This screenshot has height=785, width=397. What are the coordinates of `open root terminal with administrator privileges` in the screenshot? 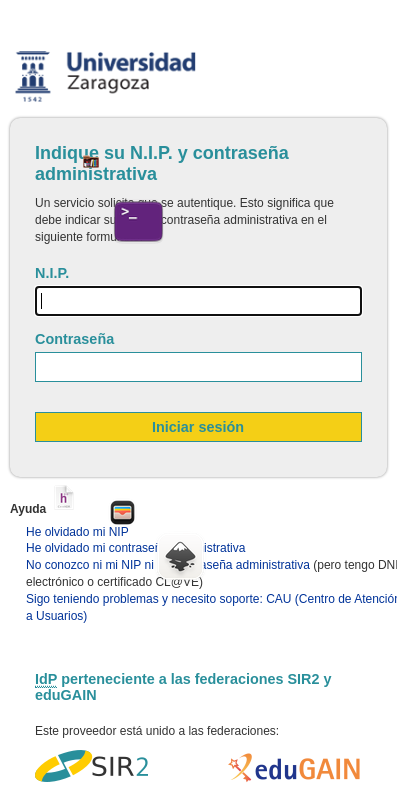 It's located at (138, 221).